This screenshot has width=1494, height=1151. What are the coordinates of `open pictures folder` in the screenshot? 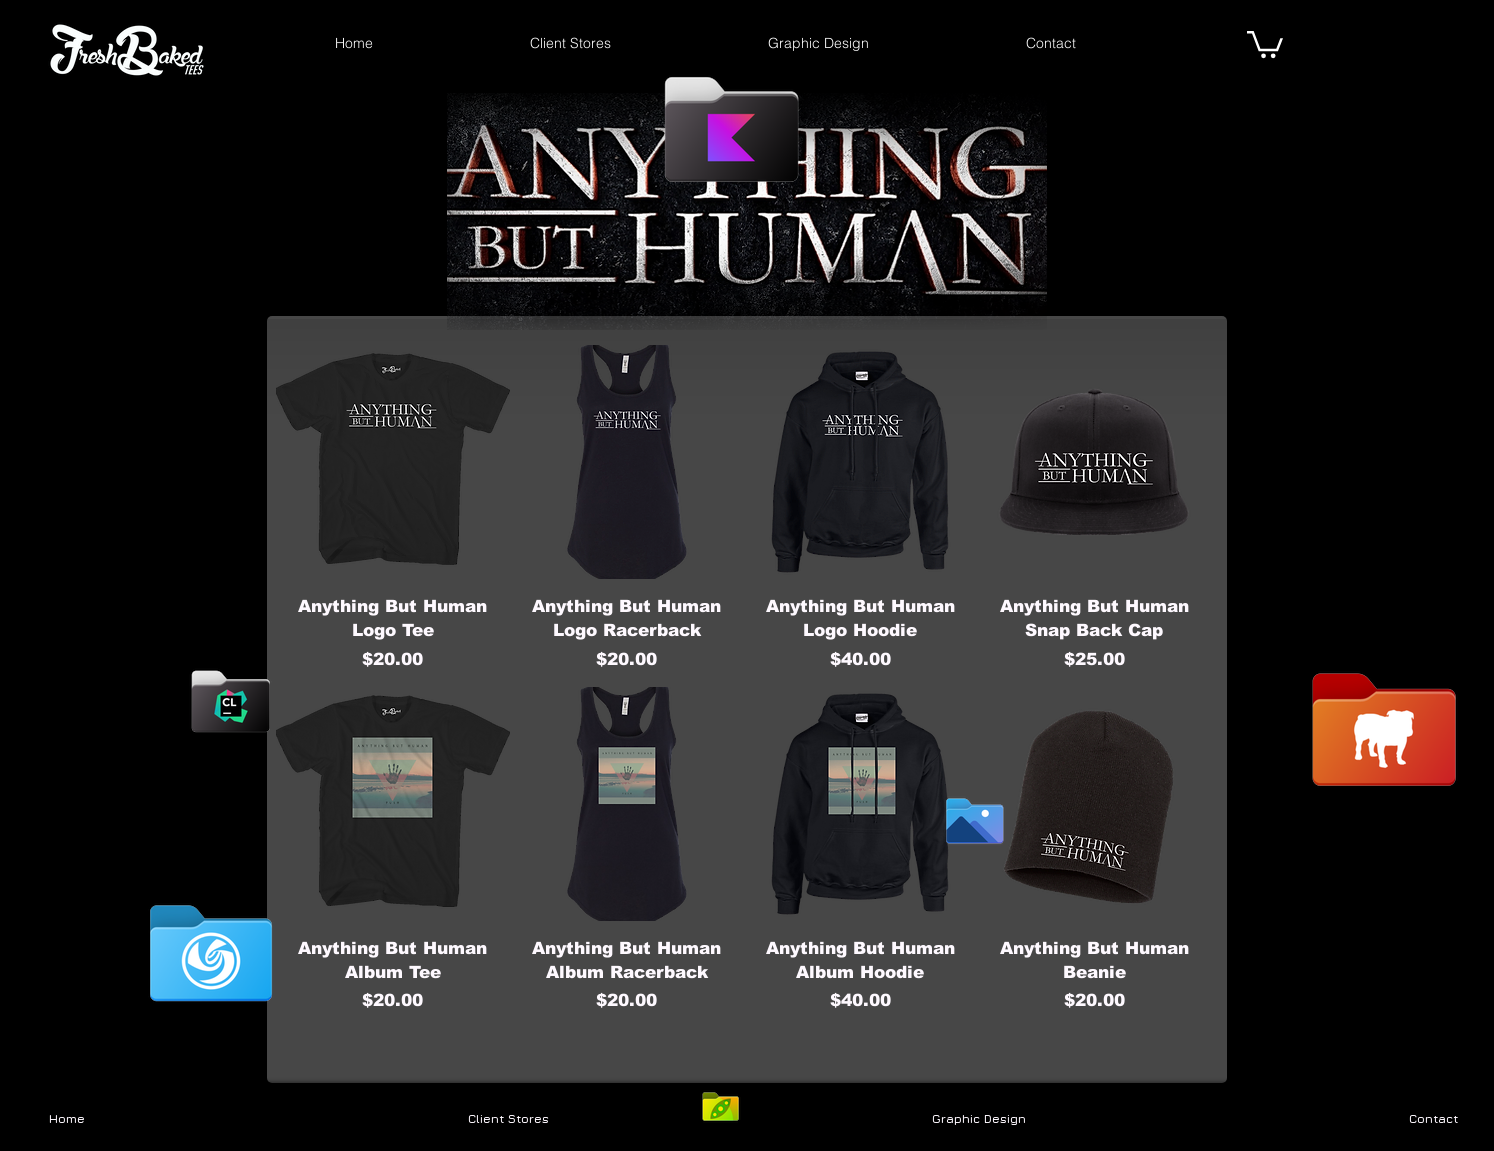 It's located at (974, 822).